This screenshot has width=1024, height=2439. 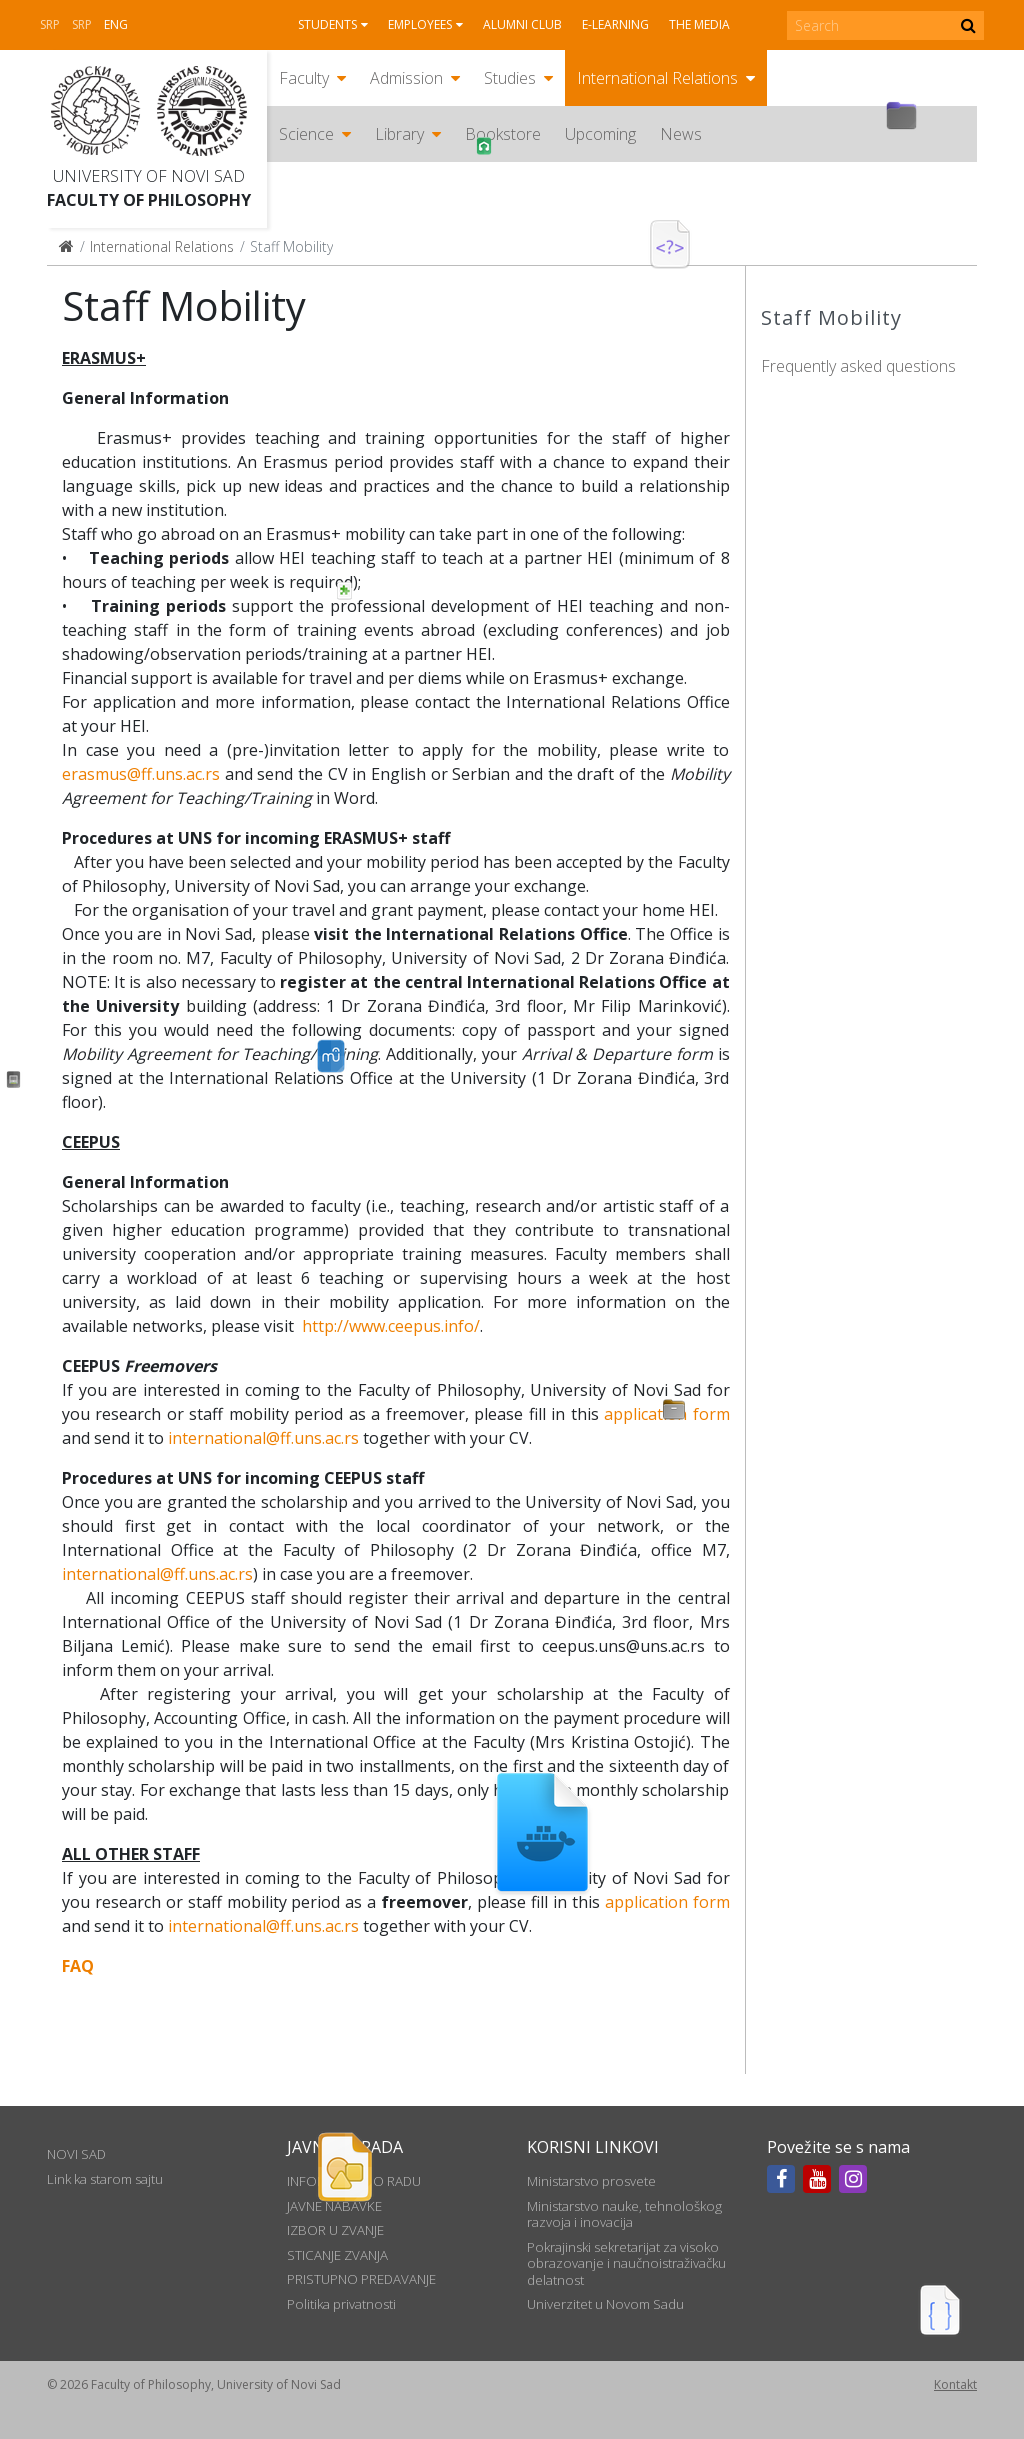 What do you see at coordinates (344, 590) in the screenshot?
I see `an extension or plugin file type` at bounding box center [344, 590].